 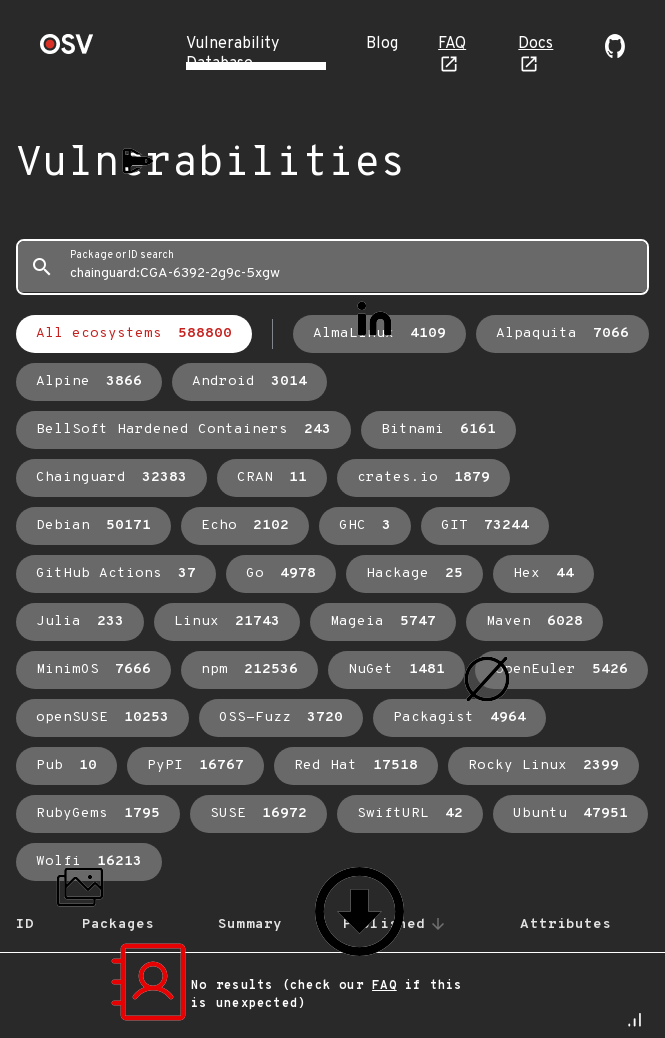 What do you see at coordinates (80, 887) in the screenshot?
I see `view photo gallery` at bounding box center [80, 887].